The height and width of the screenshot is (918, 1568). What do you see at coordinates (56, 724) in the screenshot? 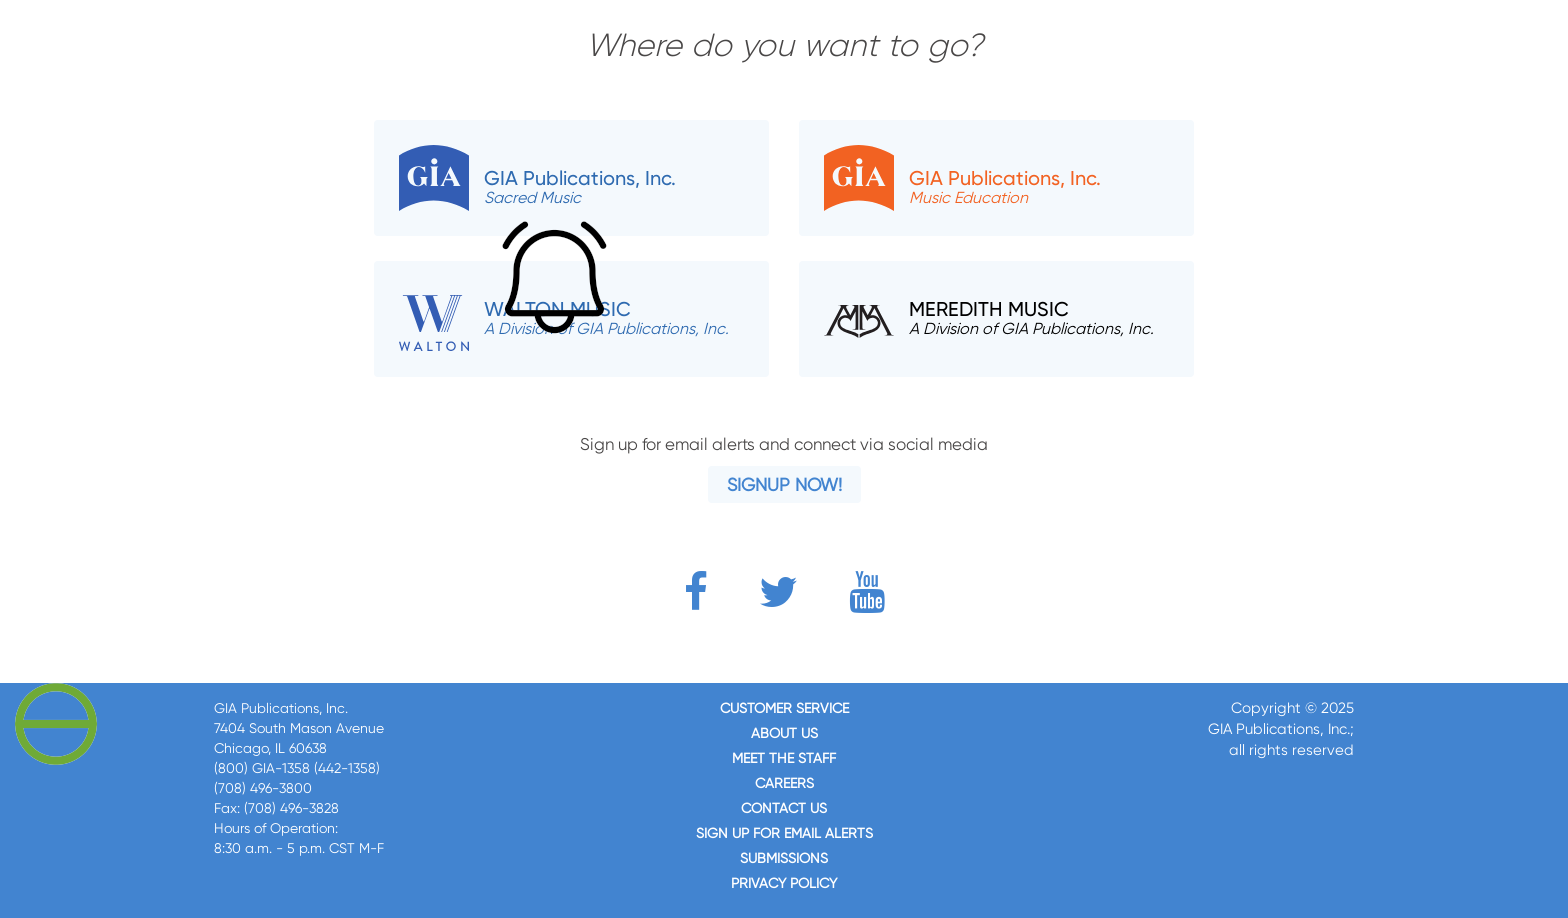
I see `toggle between light and dark mode` at bounding box center [56, 724].